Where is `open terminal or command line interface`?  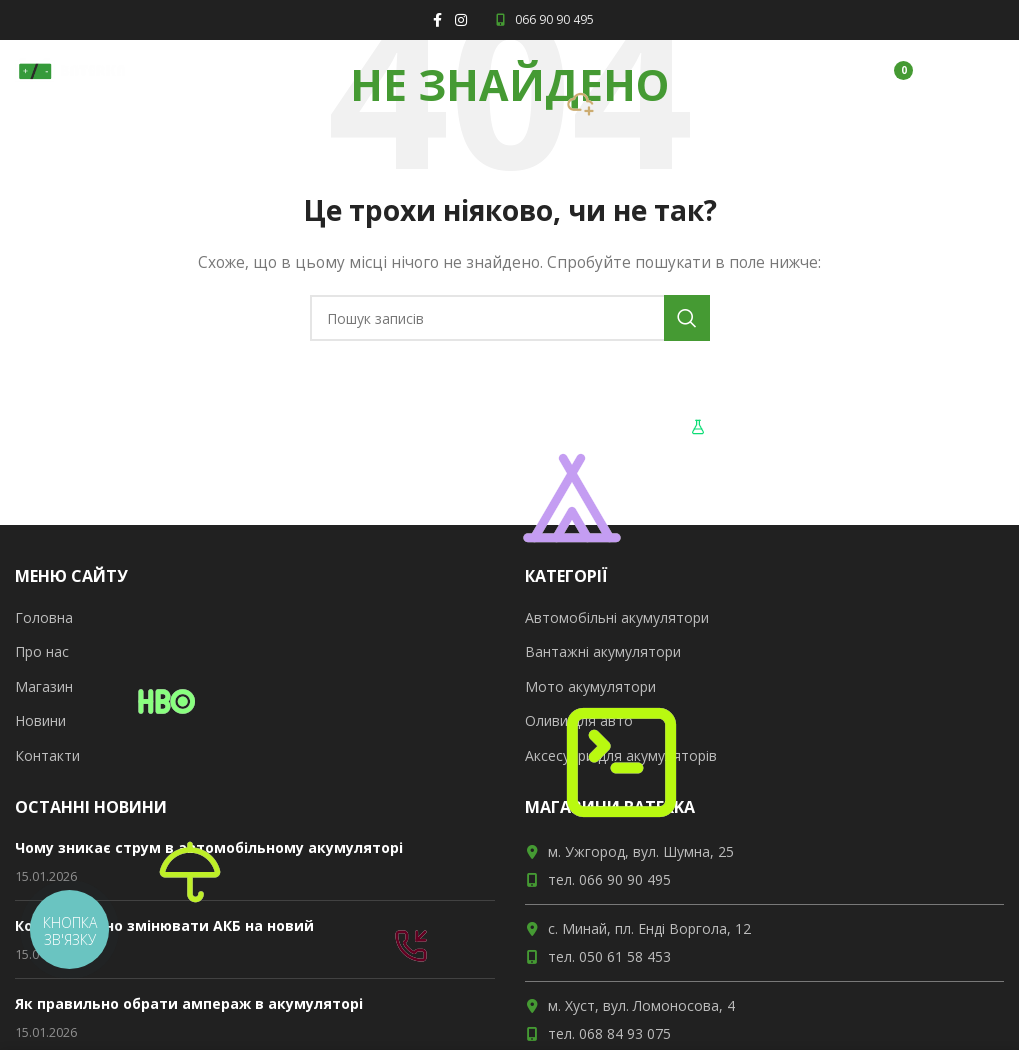
open terminal or command line interface is located at coordinates (621, 762).